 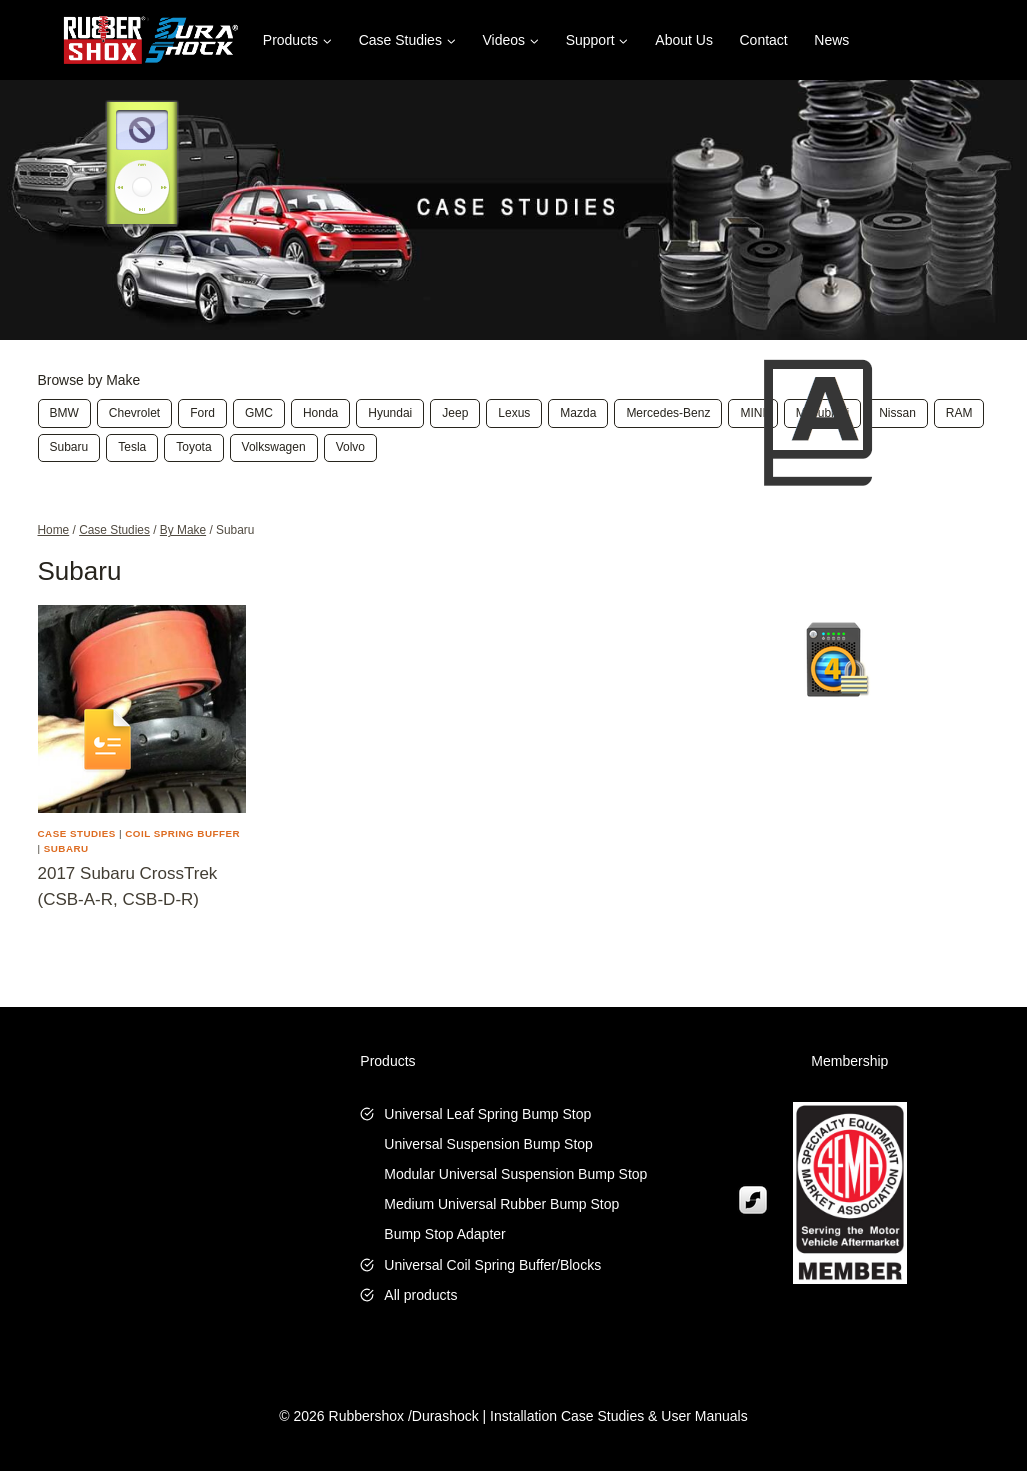 I want to click on open a presentation file, so click(x=107, y=740).